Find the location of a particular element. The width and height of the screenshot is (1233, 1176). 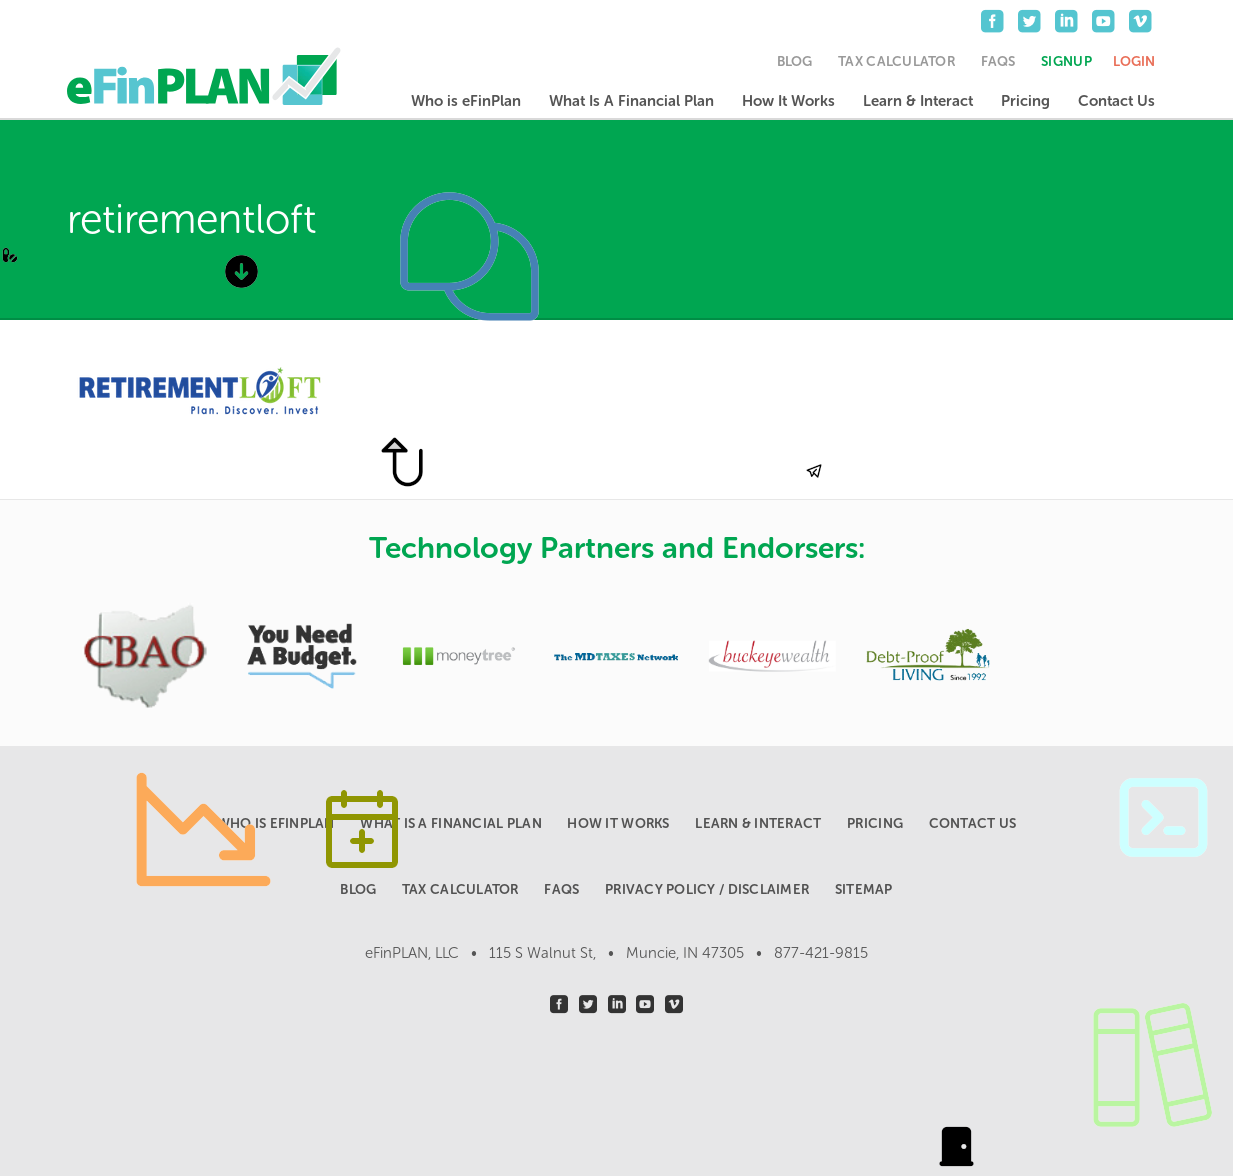

log out or exit the current session is located at coordinates (956, 1146).